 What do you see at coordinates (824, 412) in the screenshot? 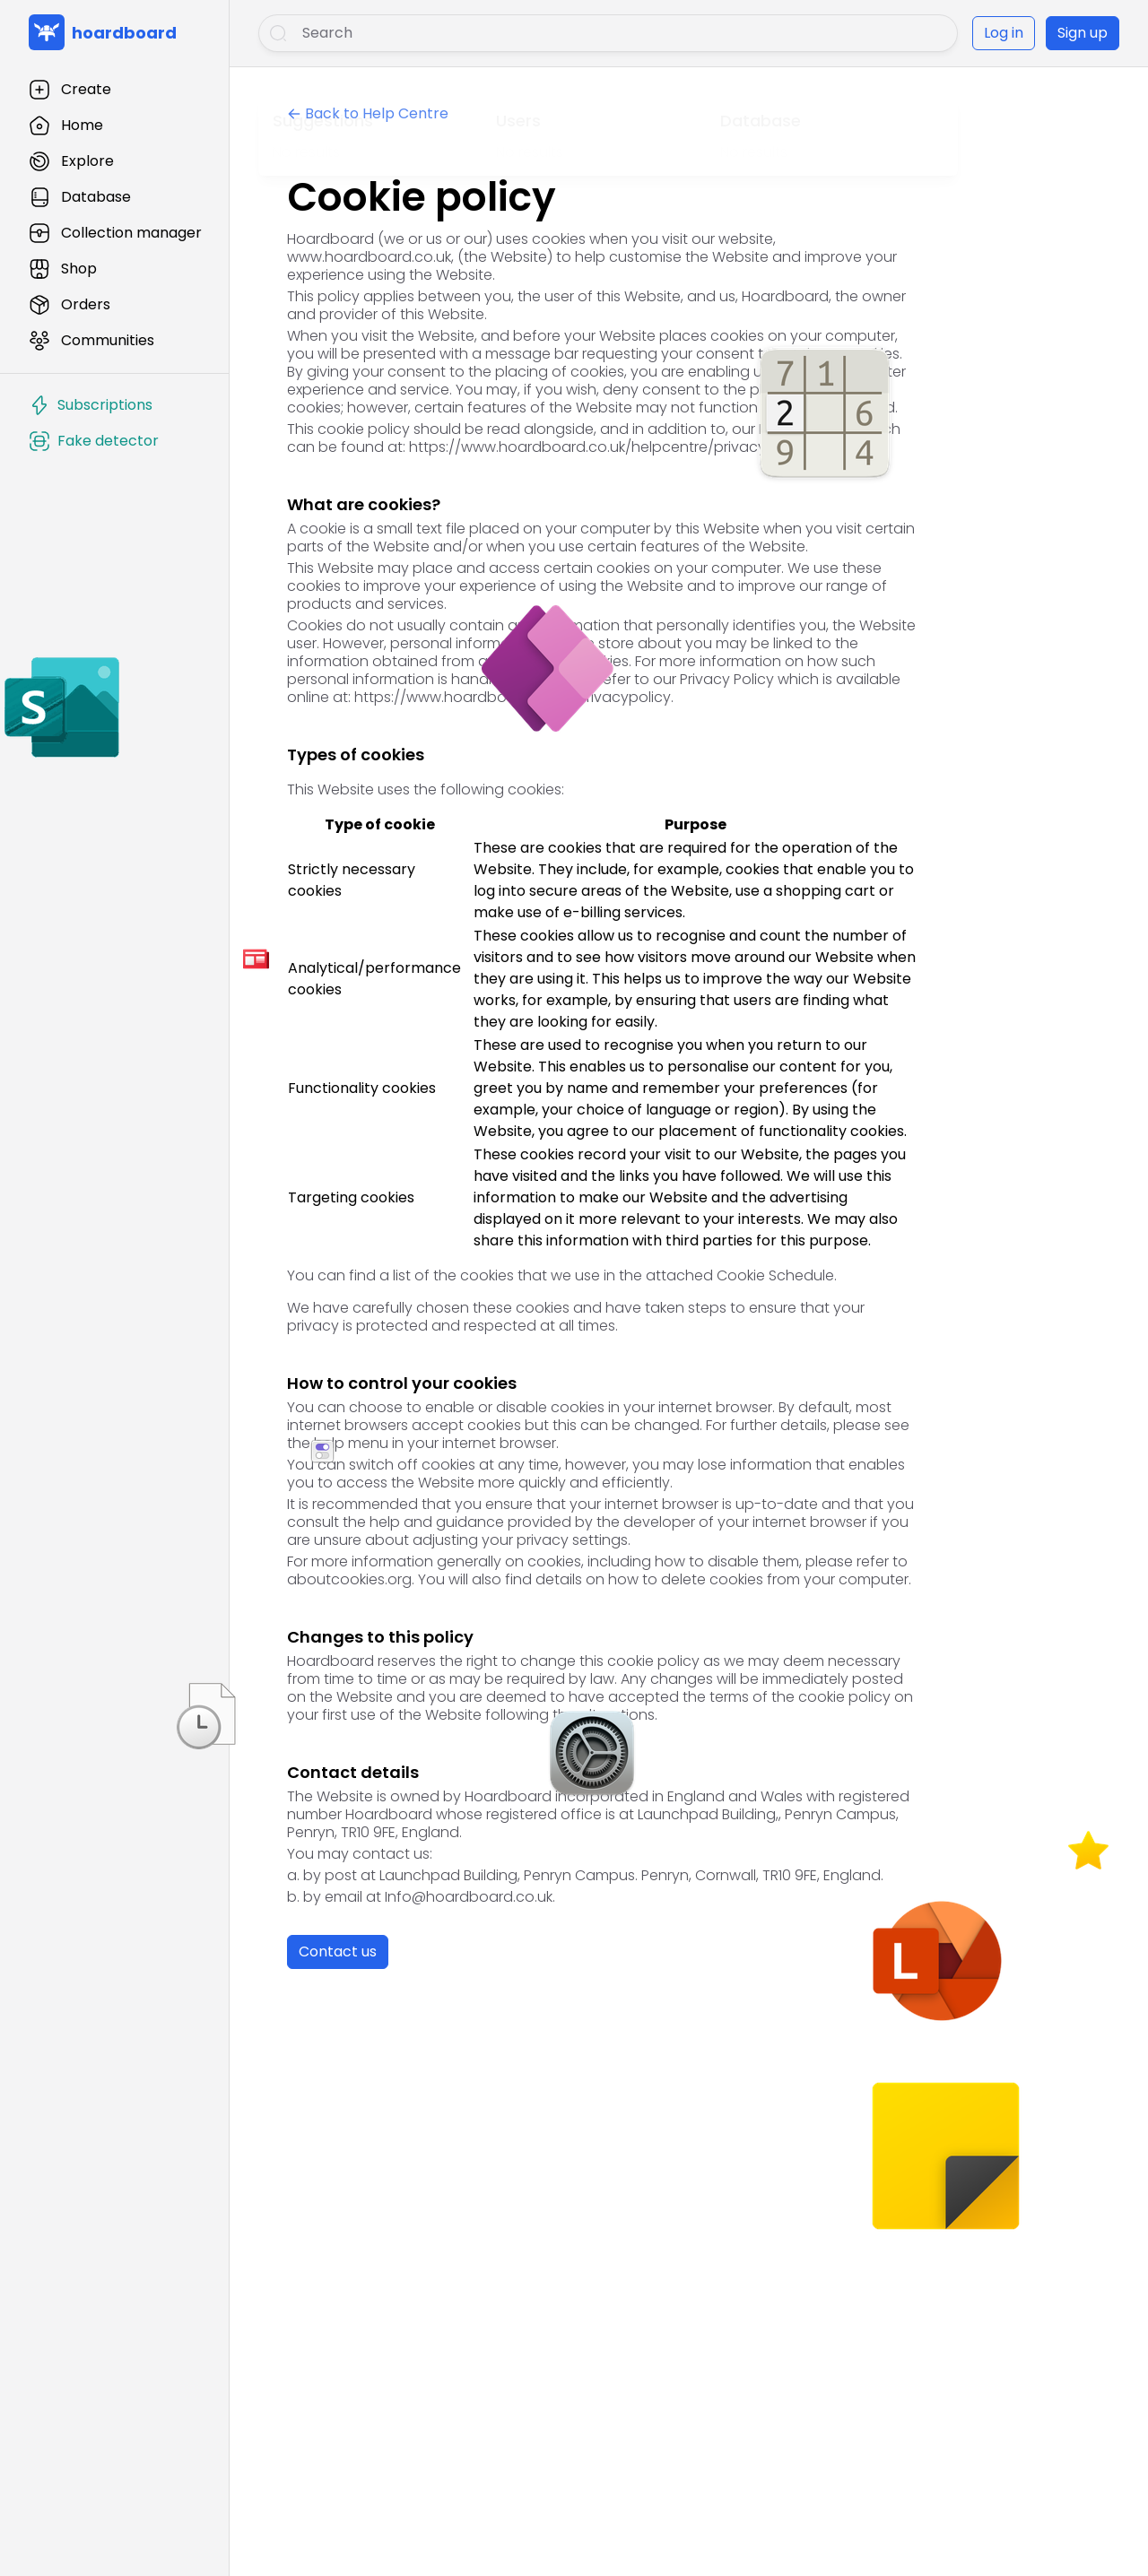
I see `open sudoku puzzle game` at bounding box center [824, 412].